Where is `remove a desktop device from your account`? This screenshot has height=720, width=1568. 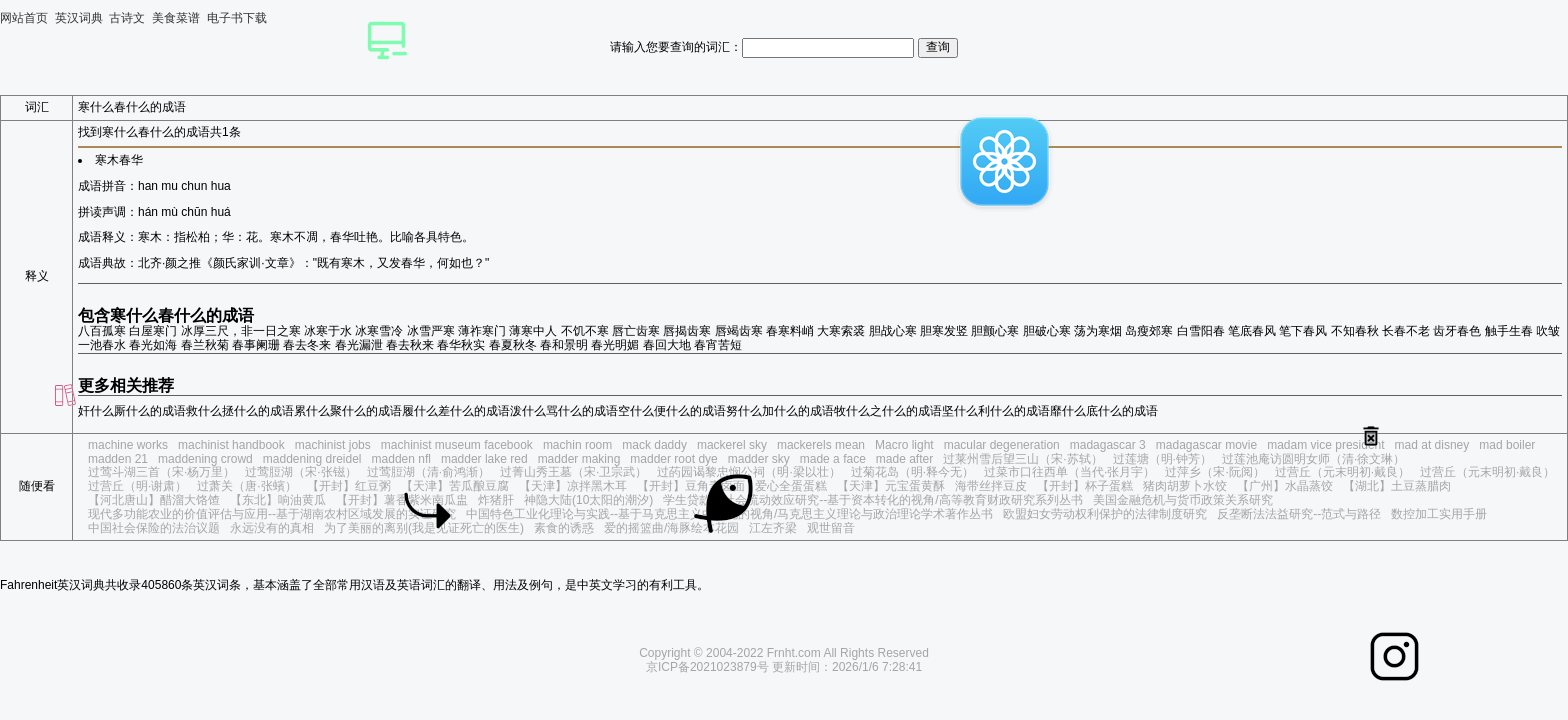 remove a desktop device from your account is located at coordinates (386, 40).